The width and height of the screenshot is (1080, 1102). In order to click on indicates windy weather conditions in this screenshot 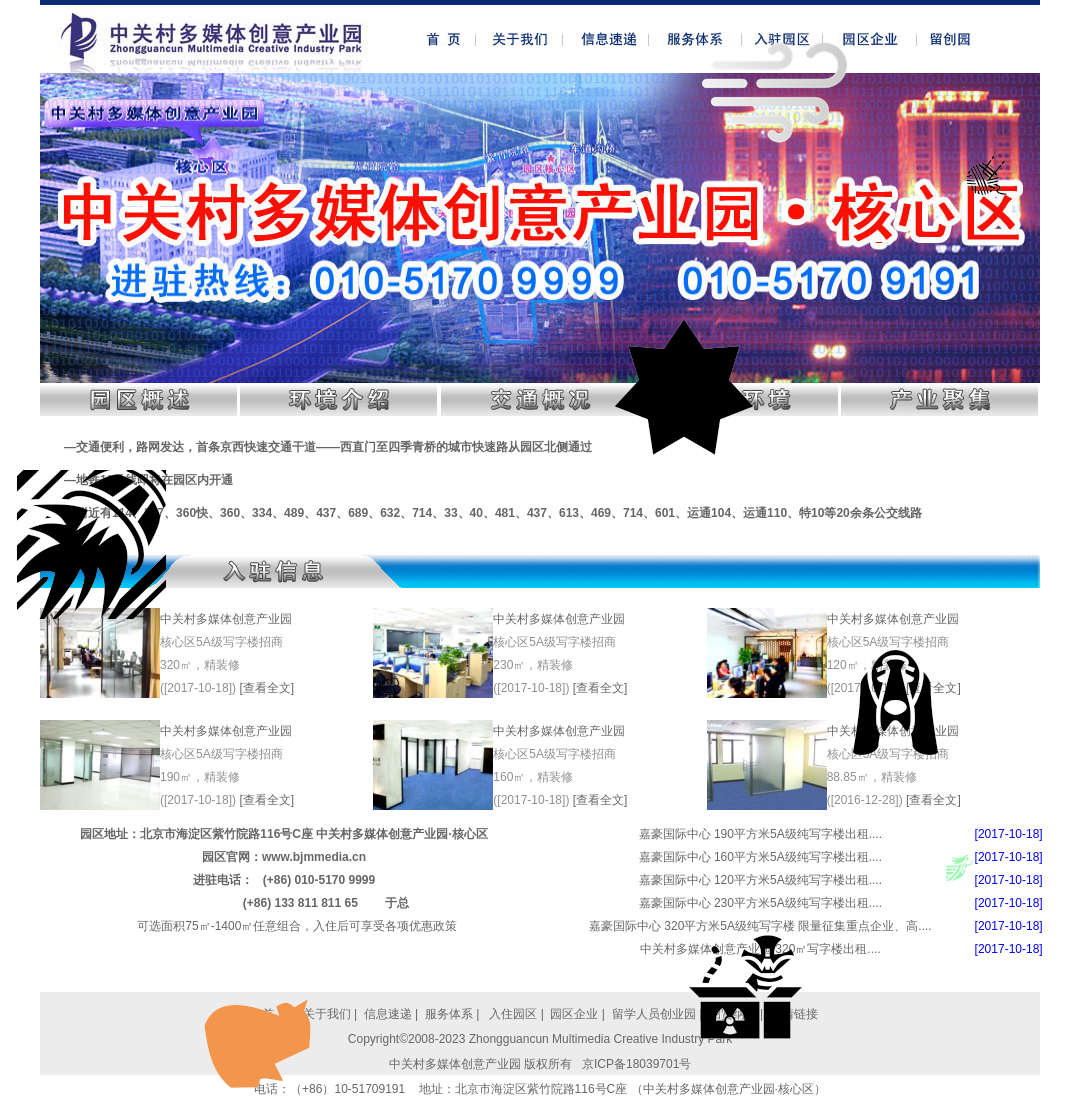, I will do `click(774, 92)`.